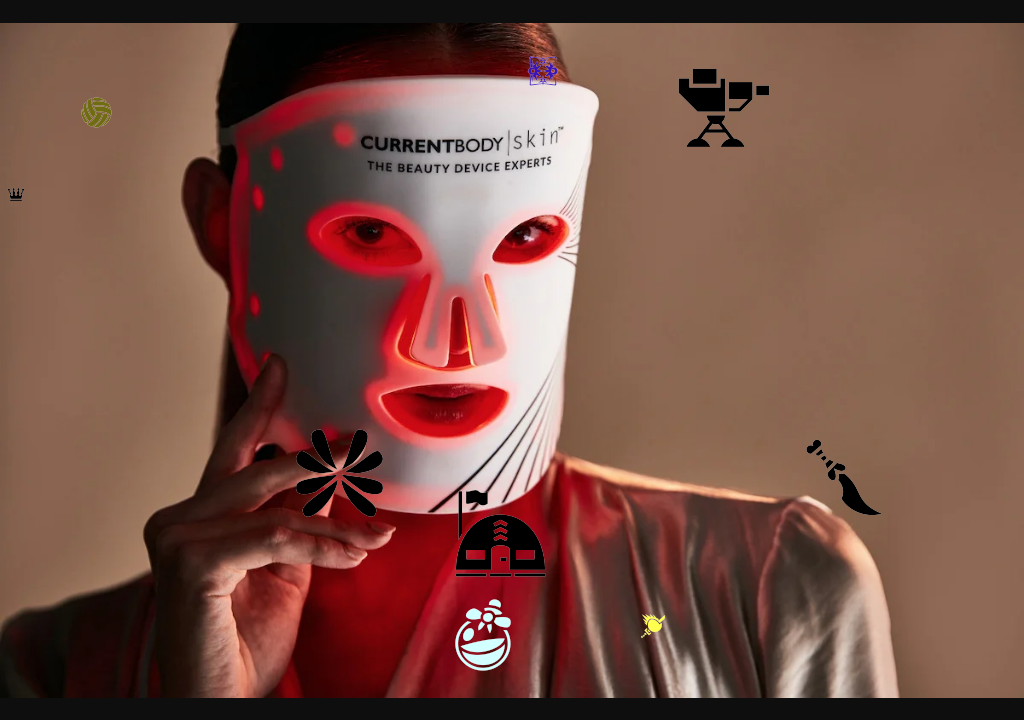  I want to click on equip a bone knife weapon, so click(844, 477).